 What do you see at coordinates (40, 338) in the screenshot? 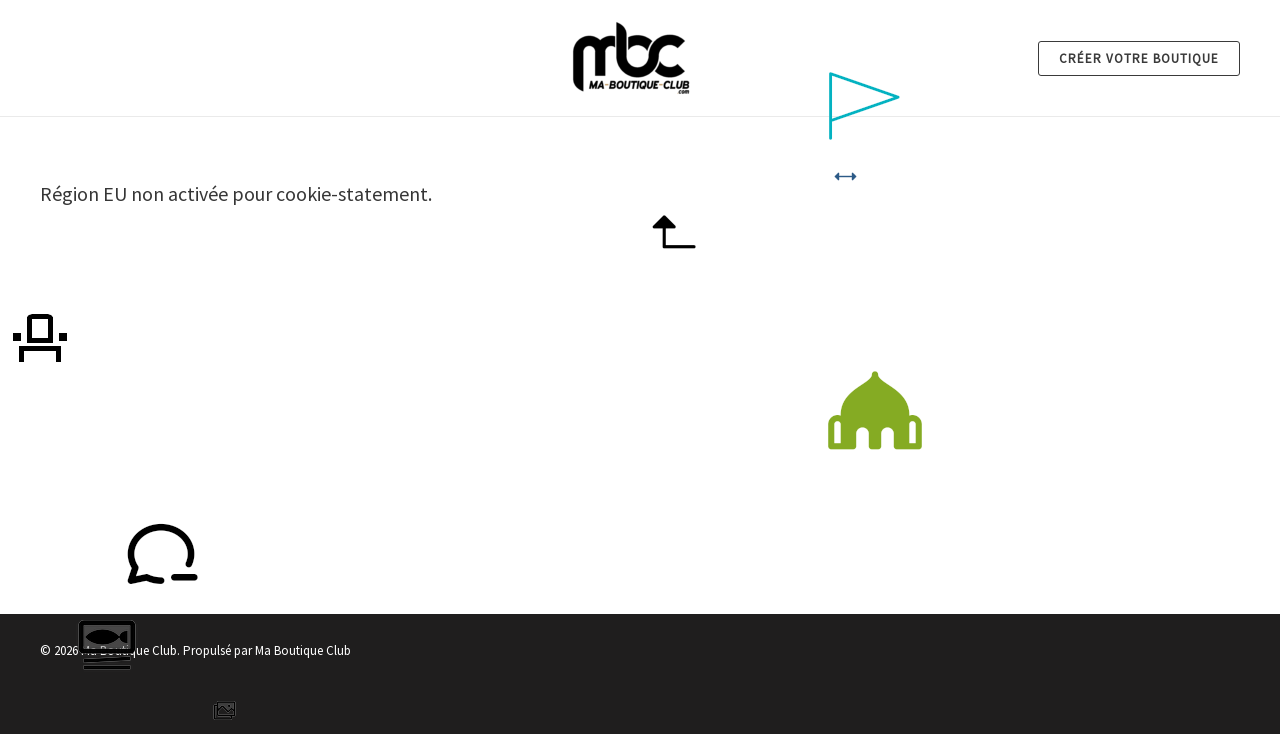
I see `select or reserve a seat` at bounding box center [40, 338].